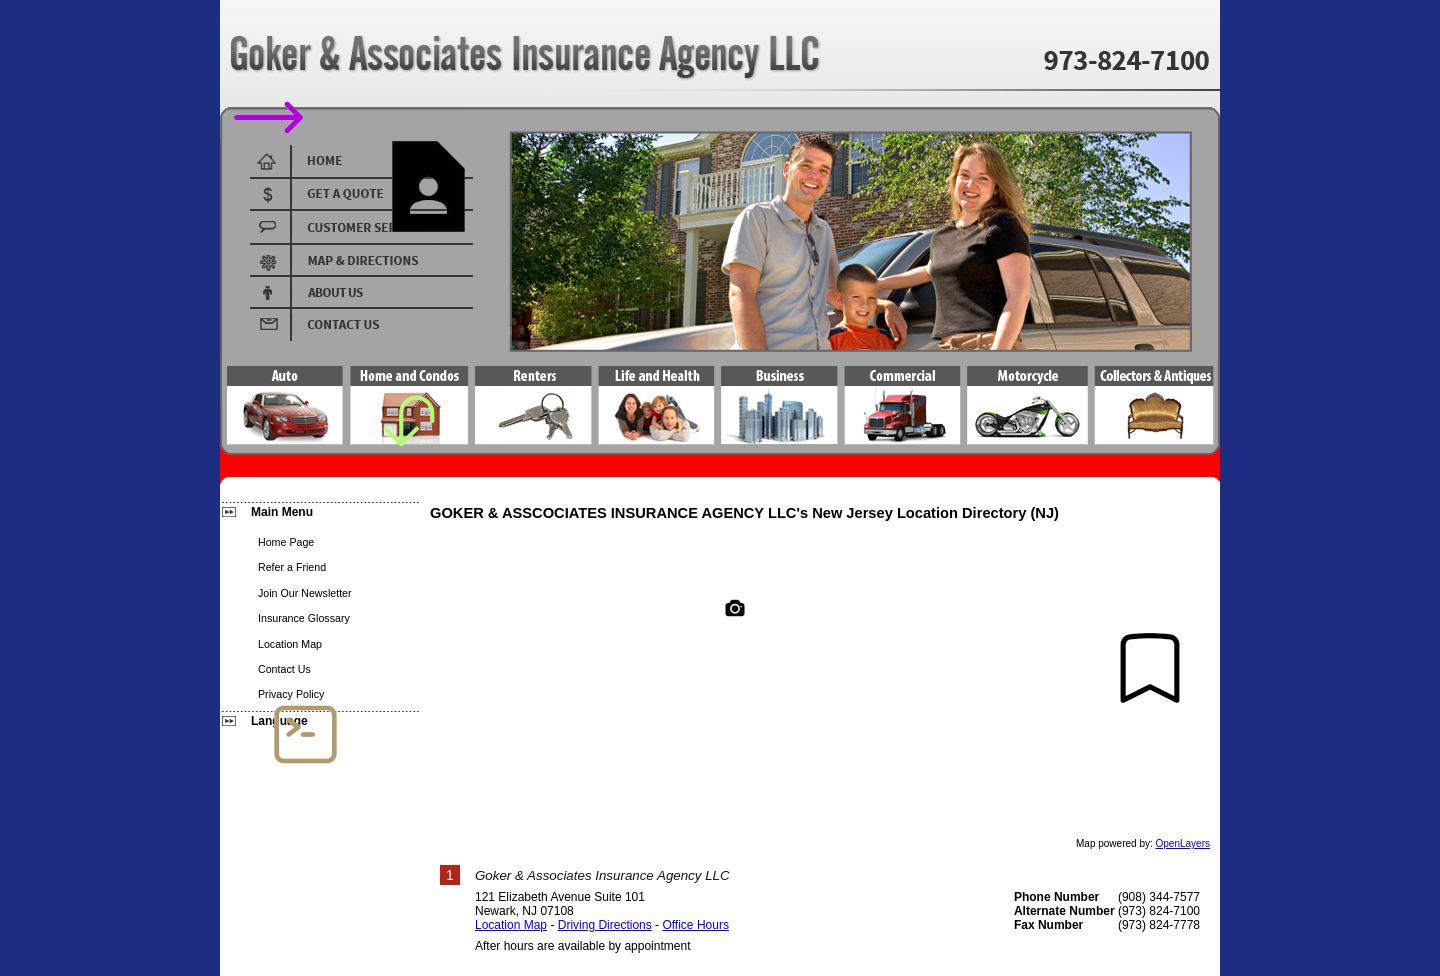  What do you see at coordinates (409, 421) in the screenshot?
I see `redo an action` at bounding box center [409, 421].